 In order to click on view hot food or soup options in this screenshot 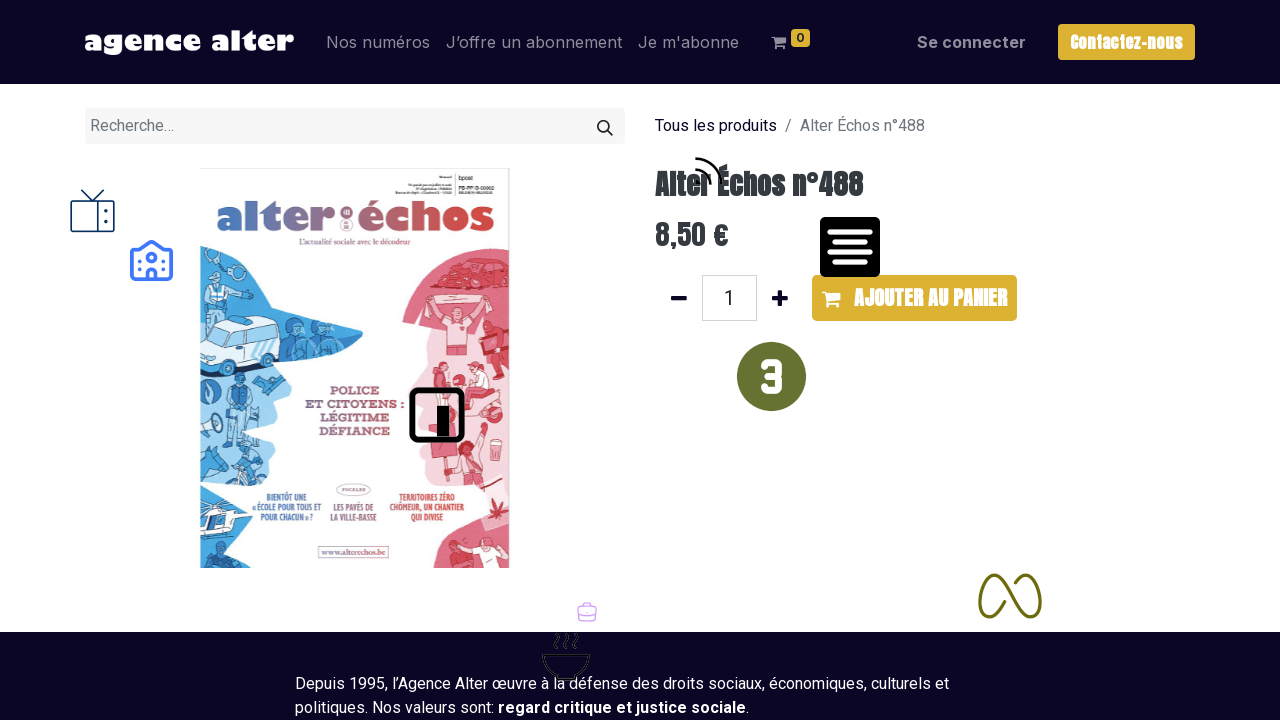, I will do `click(566, 657)`.